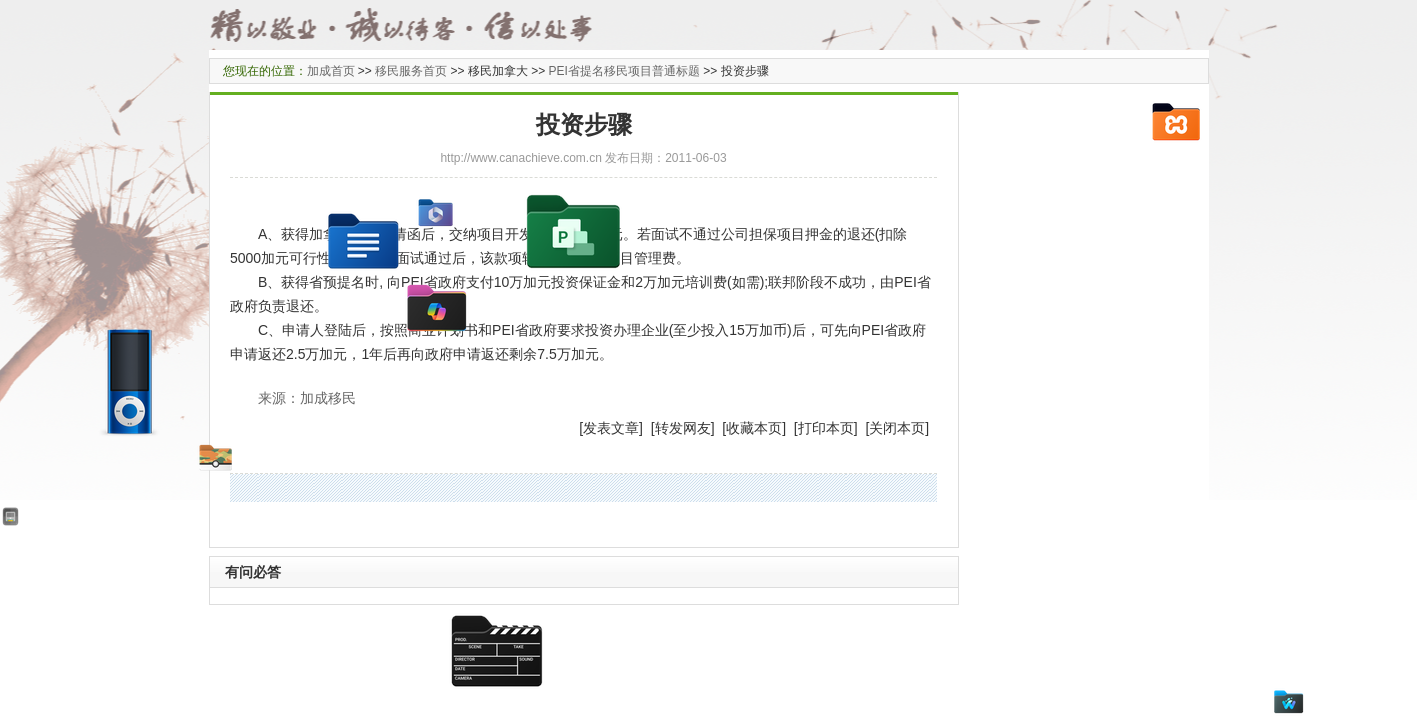 This screenshot has width=1417, height=720. What do you see at coordinates (215, 458) in the screenshot?
I see `folder containing pokémon safari ball themed content` at bounding box center [215, 458].